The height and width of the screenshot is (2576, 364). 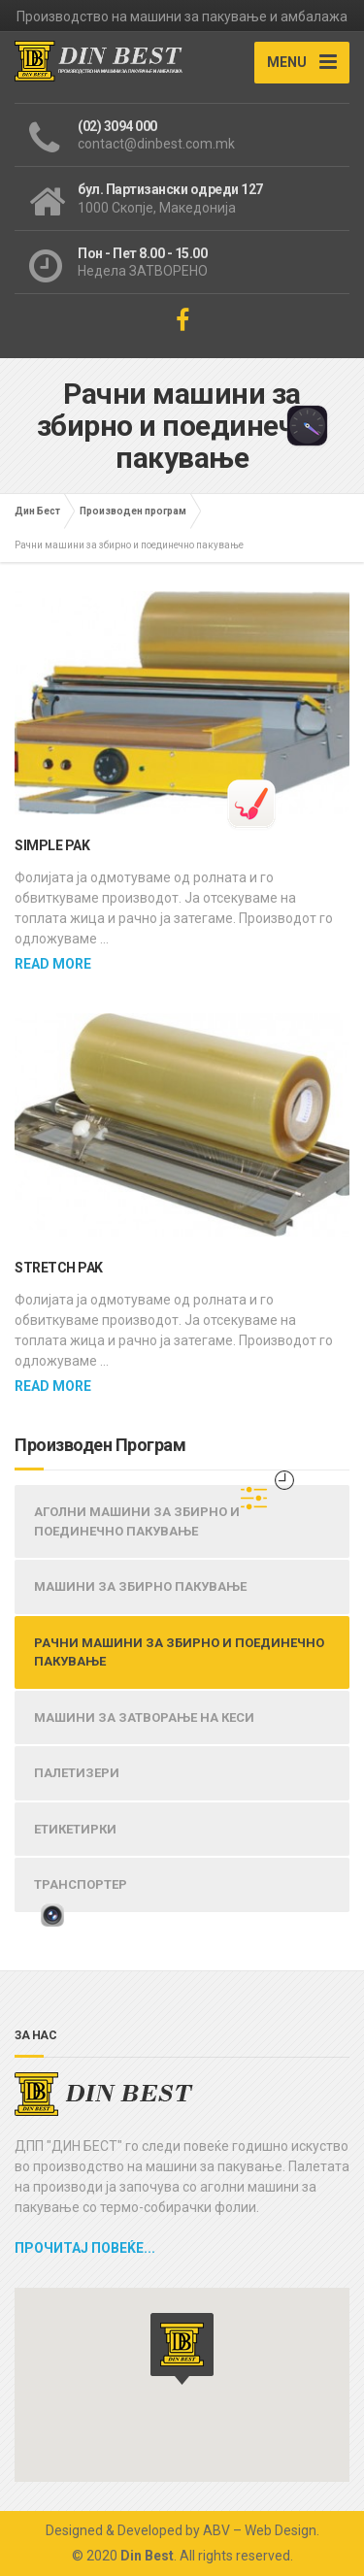 What do you see at coordinates (253, 1498) in the screenshot?
I see `access system preferences or settings` at bounding box center [253, 1498].